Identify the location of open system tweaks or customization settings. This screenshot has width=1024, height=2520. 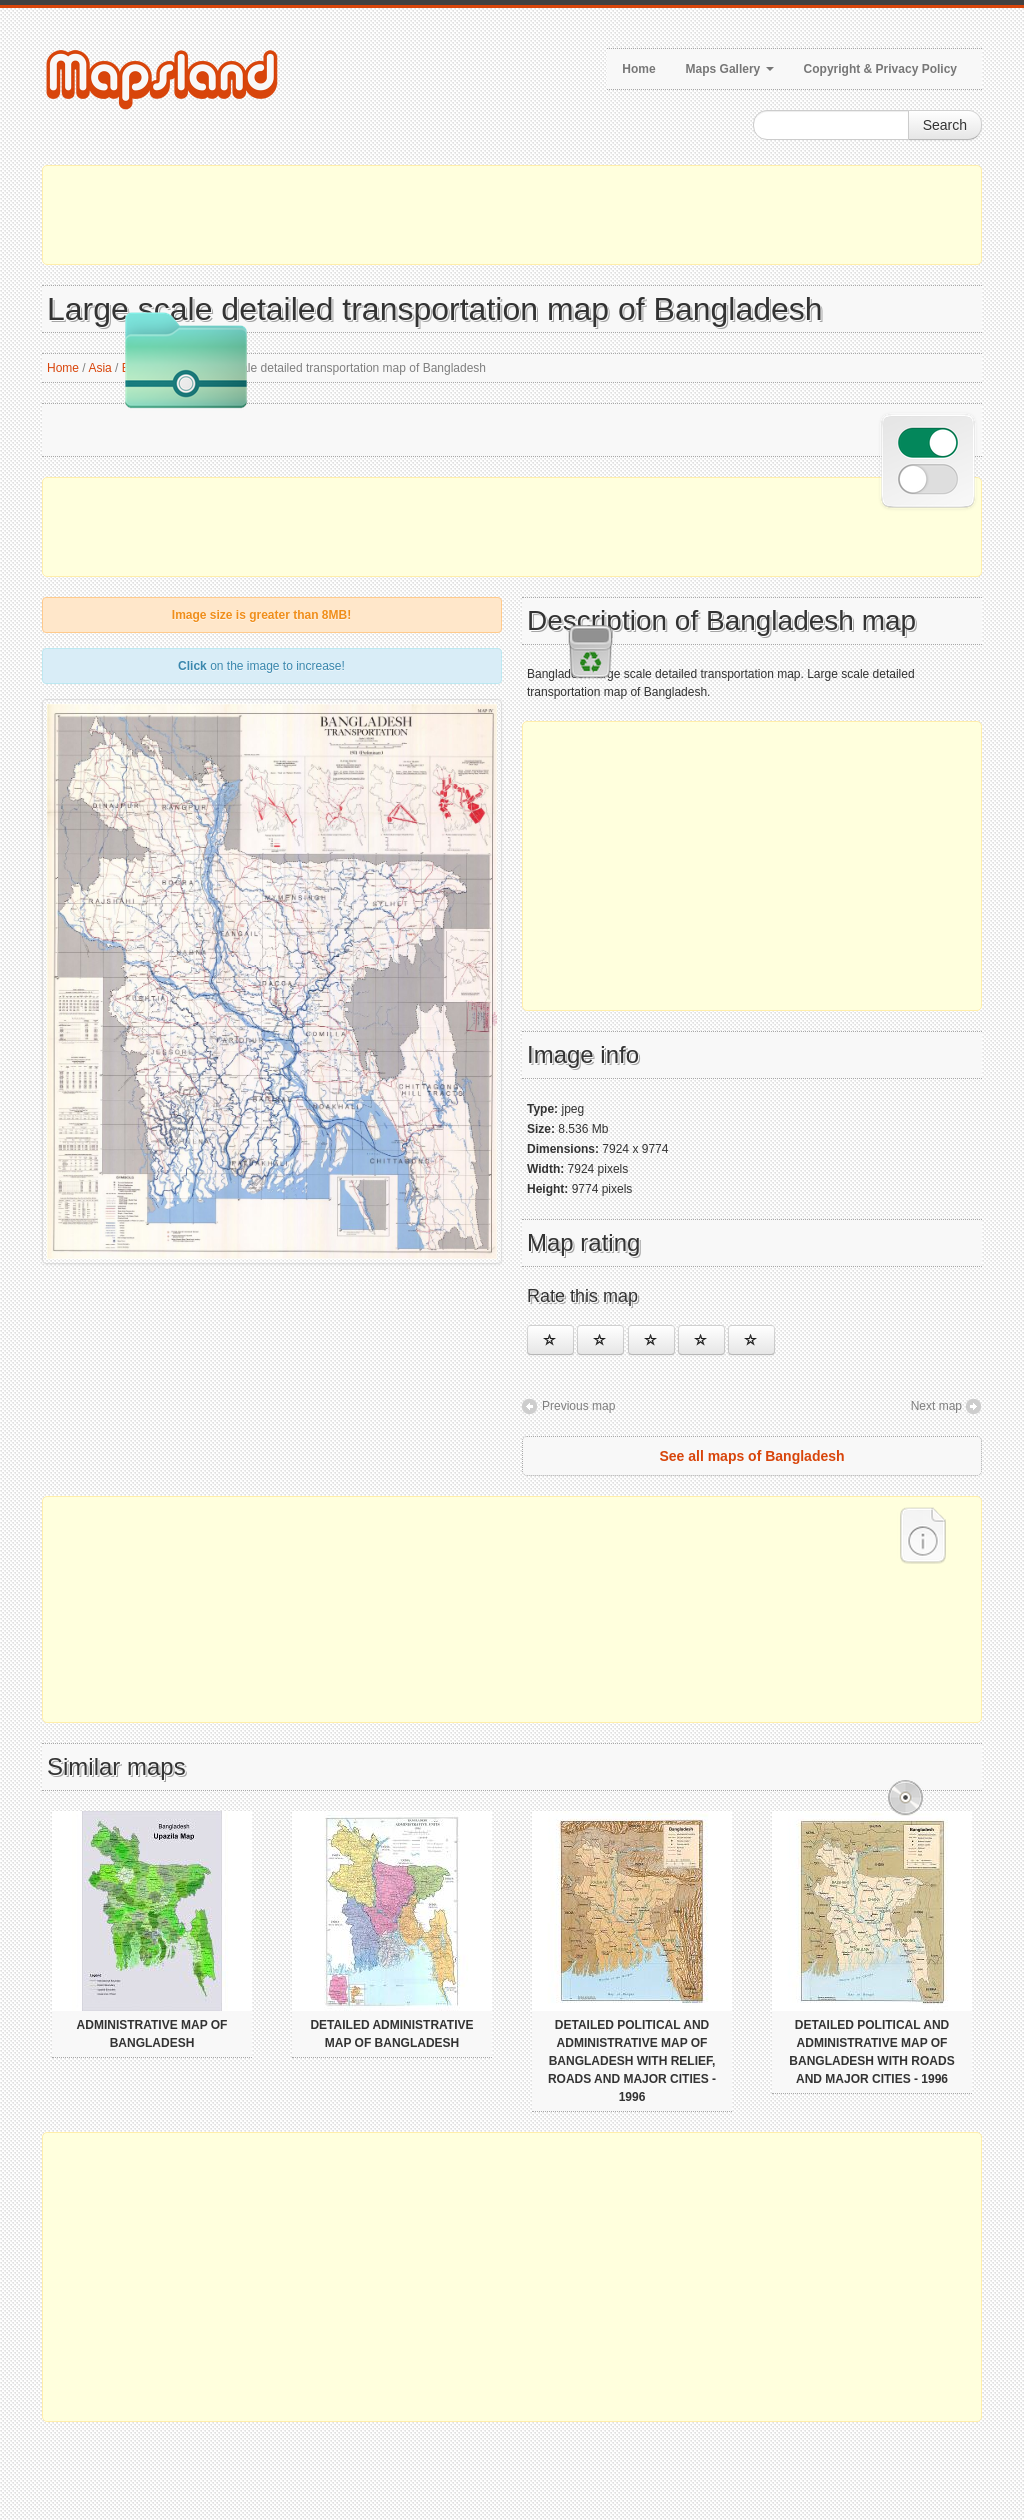
(928, 461).